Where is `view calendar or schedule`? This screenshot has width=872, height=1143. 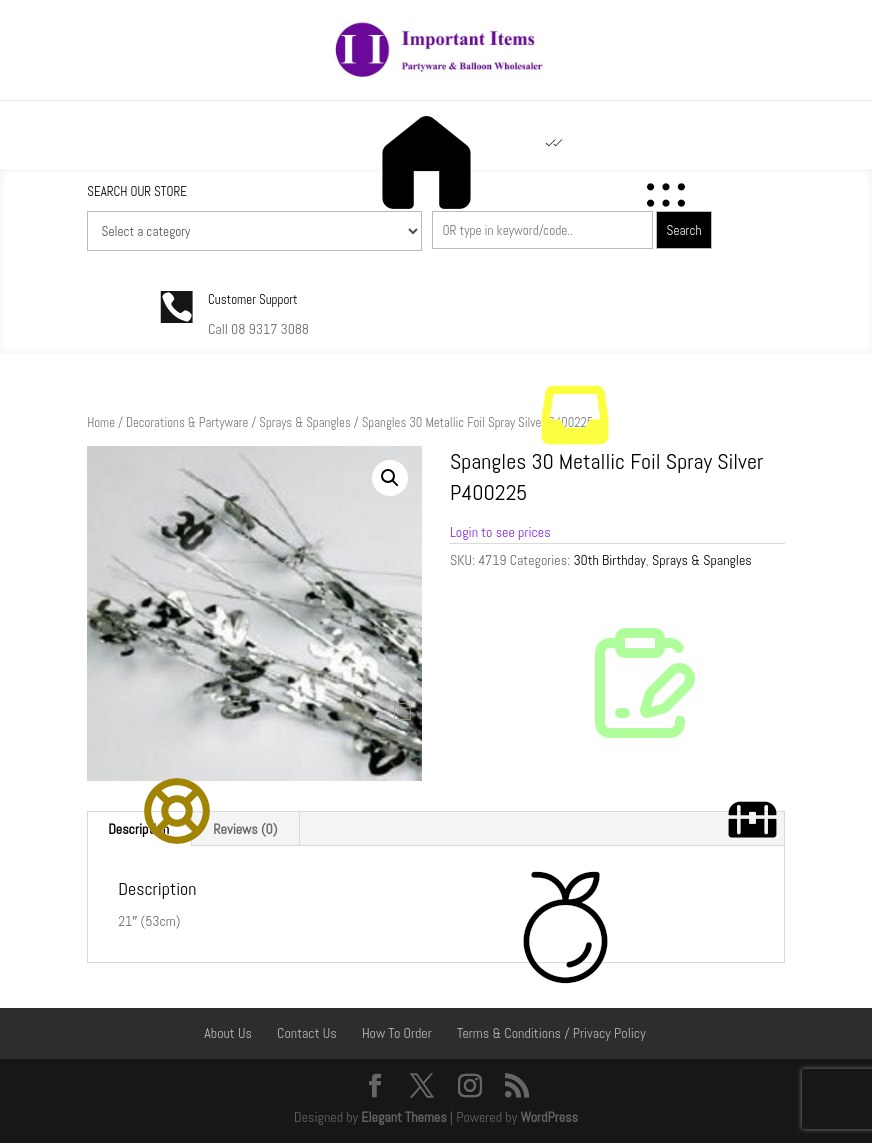 view calendar or schedule is located at coordinates (402, 711).